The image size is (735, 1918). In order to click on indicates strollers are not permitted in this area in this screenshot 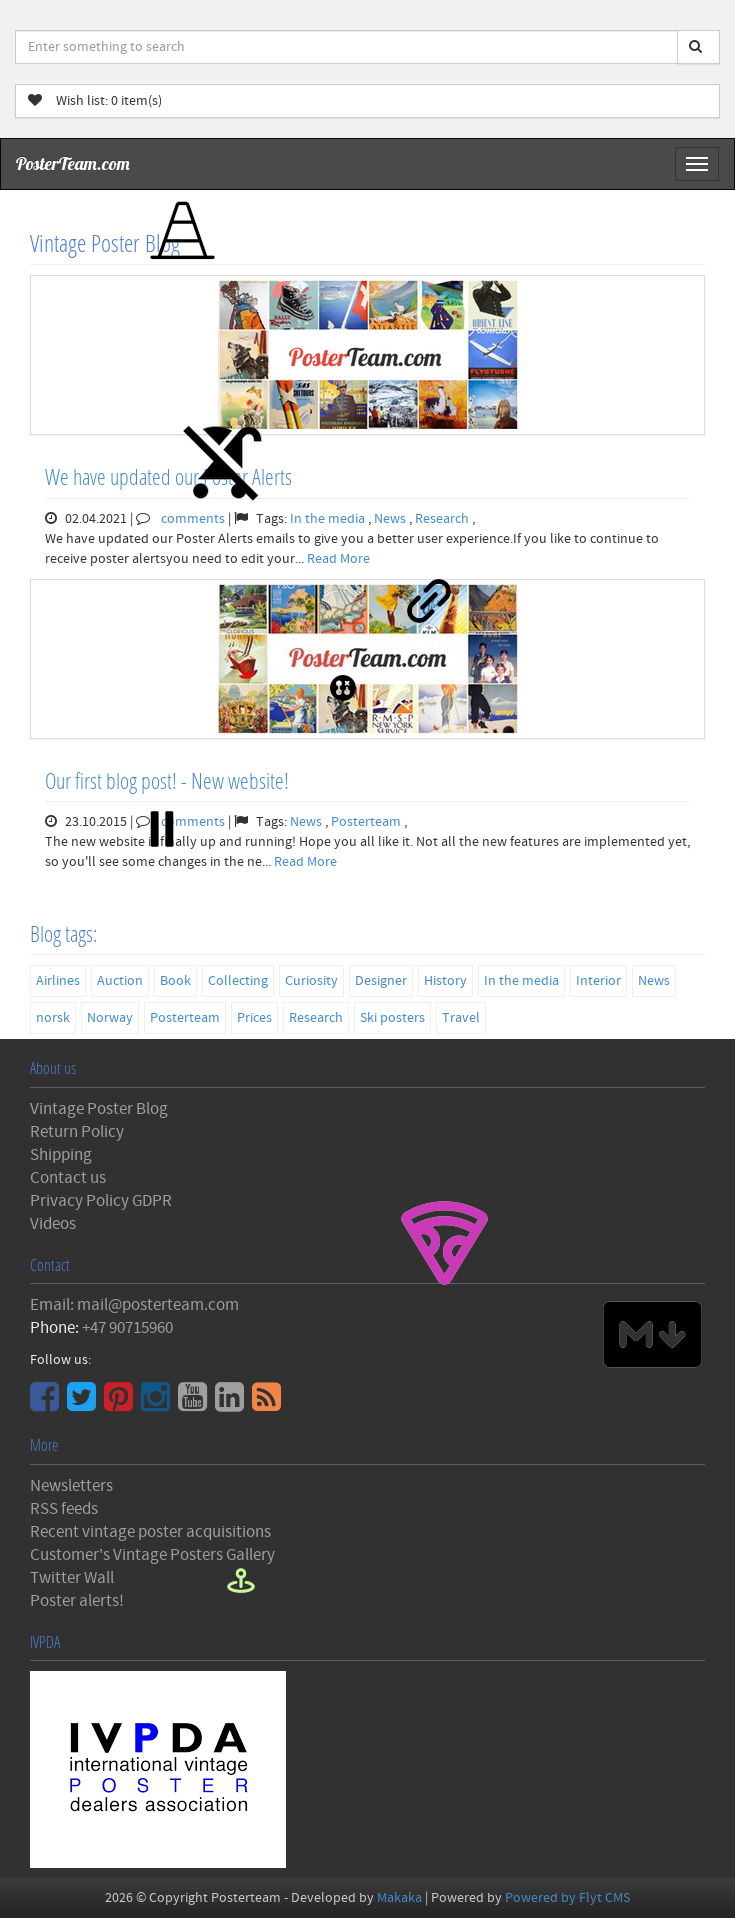, I will do `click(223, 460)`.